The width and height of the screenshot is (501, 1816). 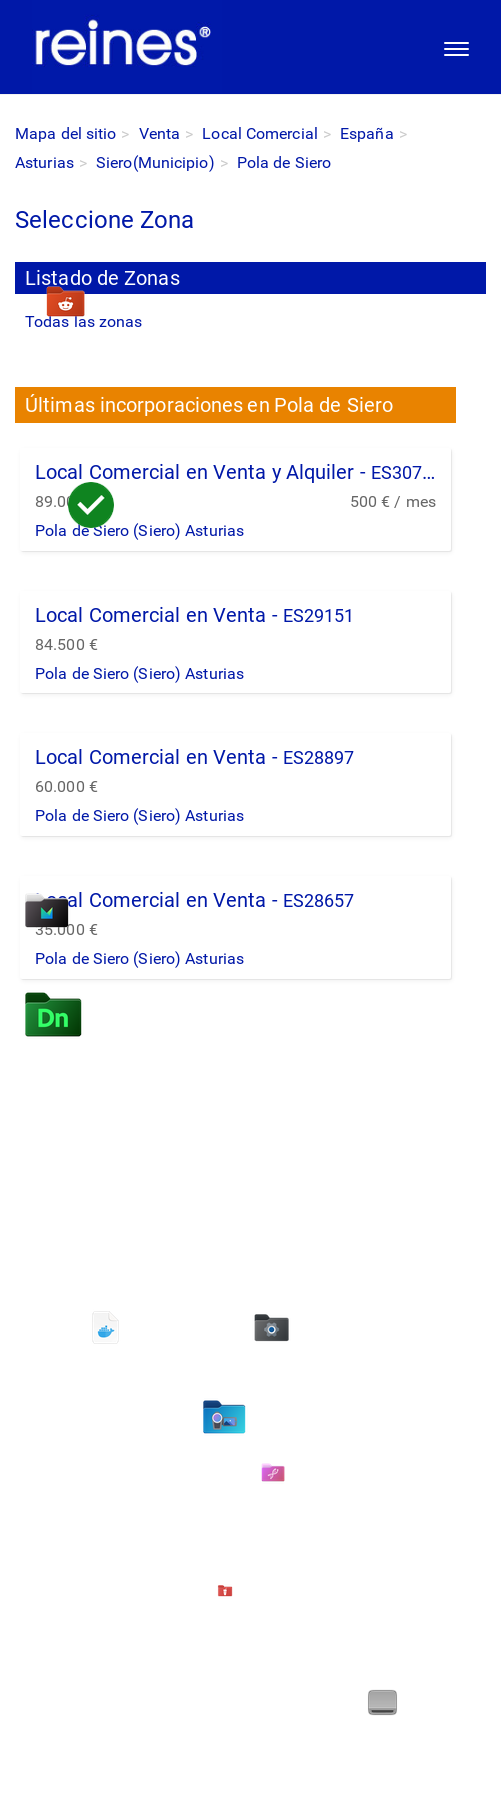 What do you see at coordinates (53, 1016) in the screenshot?
I see `open folder containing Adobe Dimension project files` at bounding box center [53, 1016].